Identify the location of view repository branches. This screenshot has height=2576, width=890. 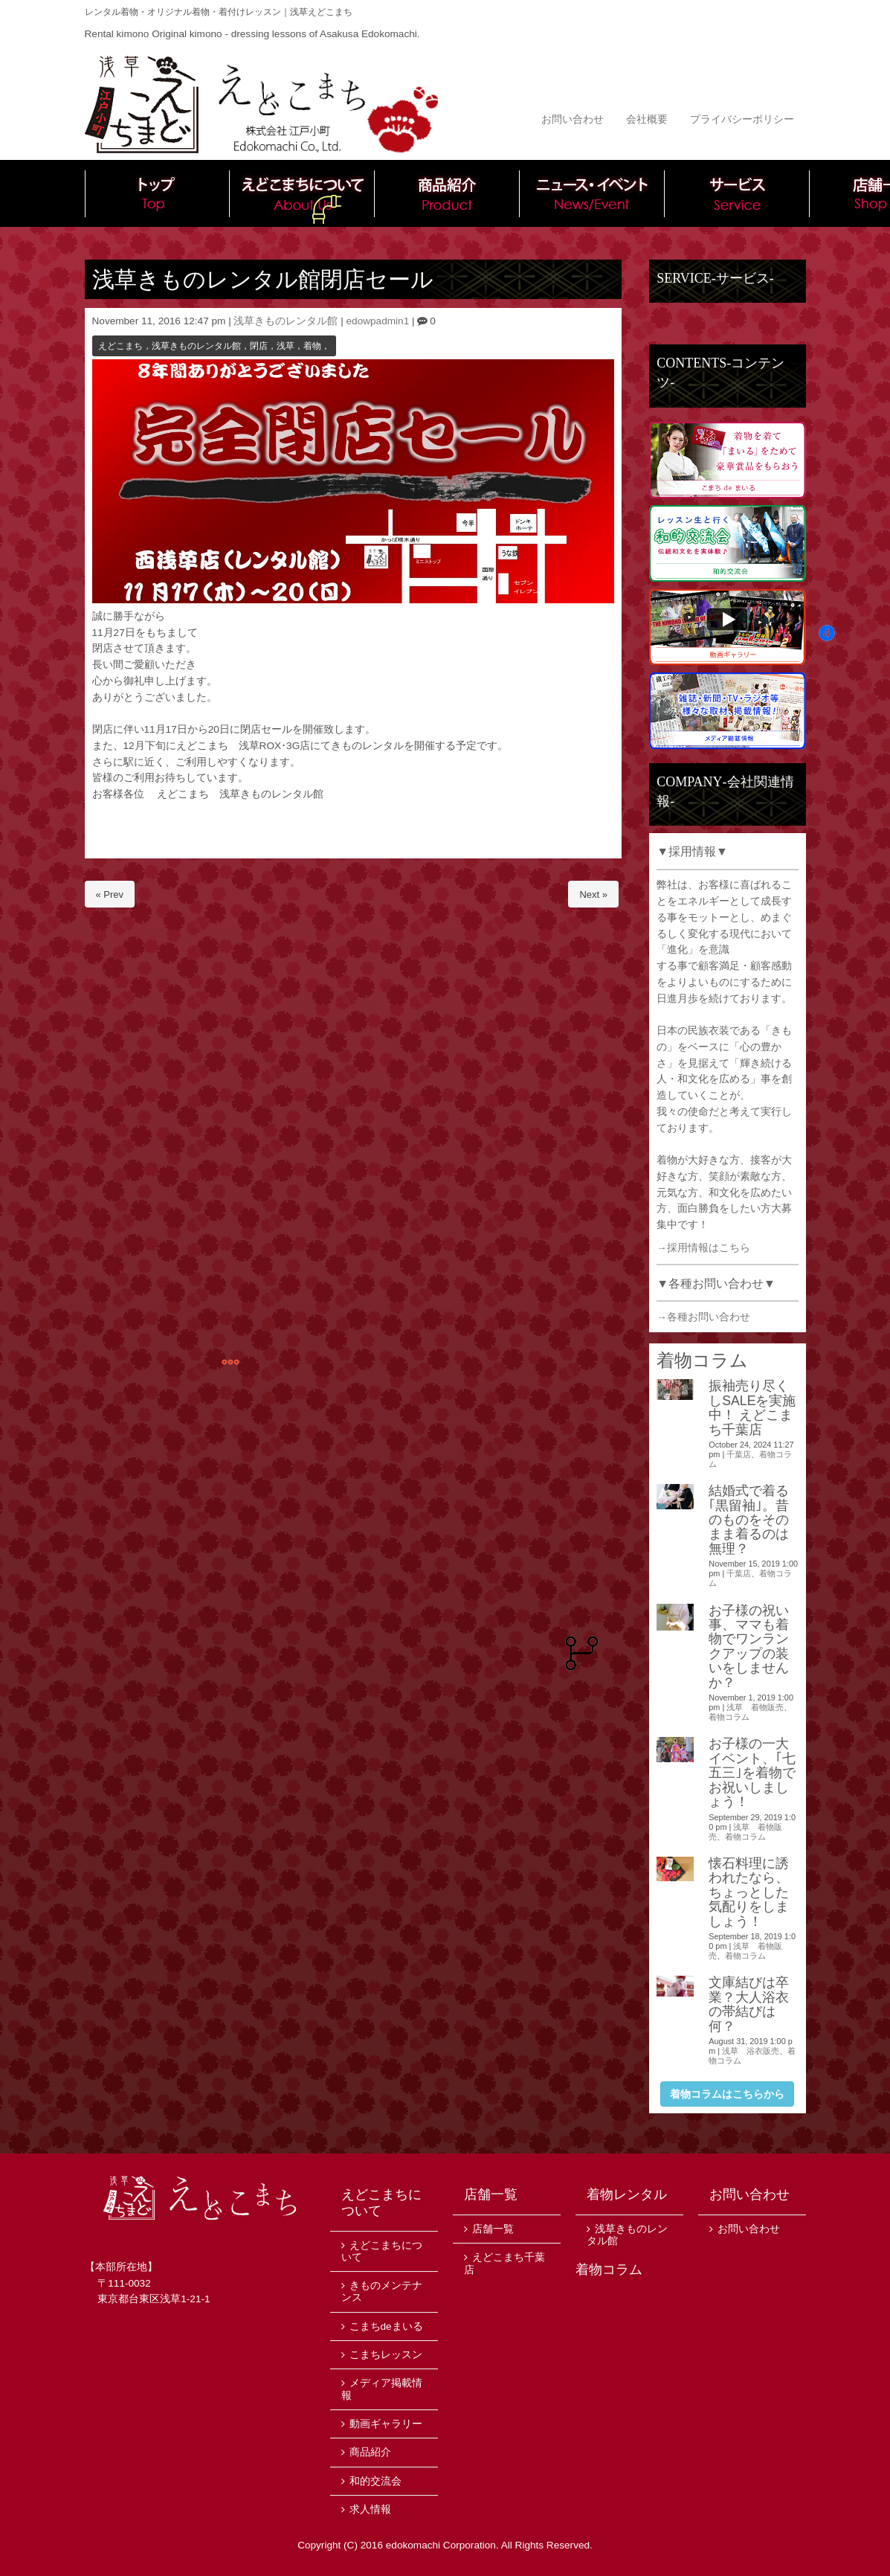
(579, 1653).